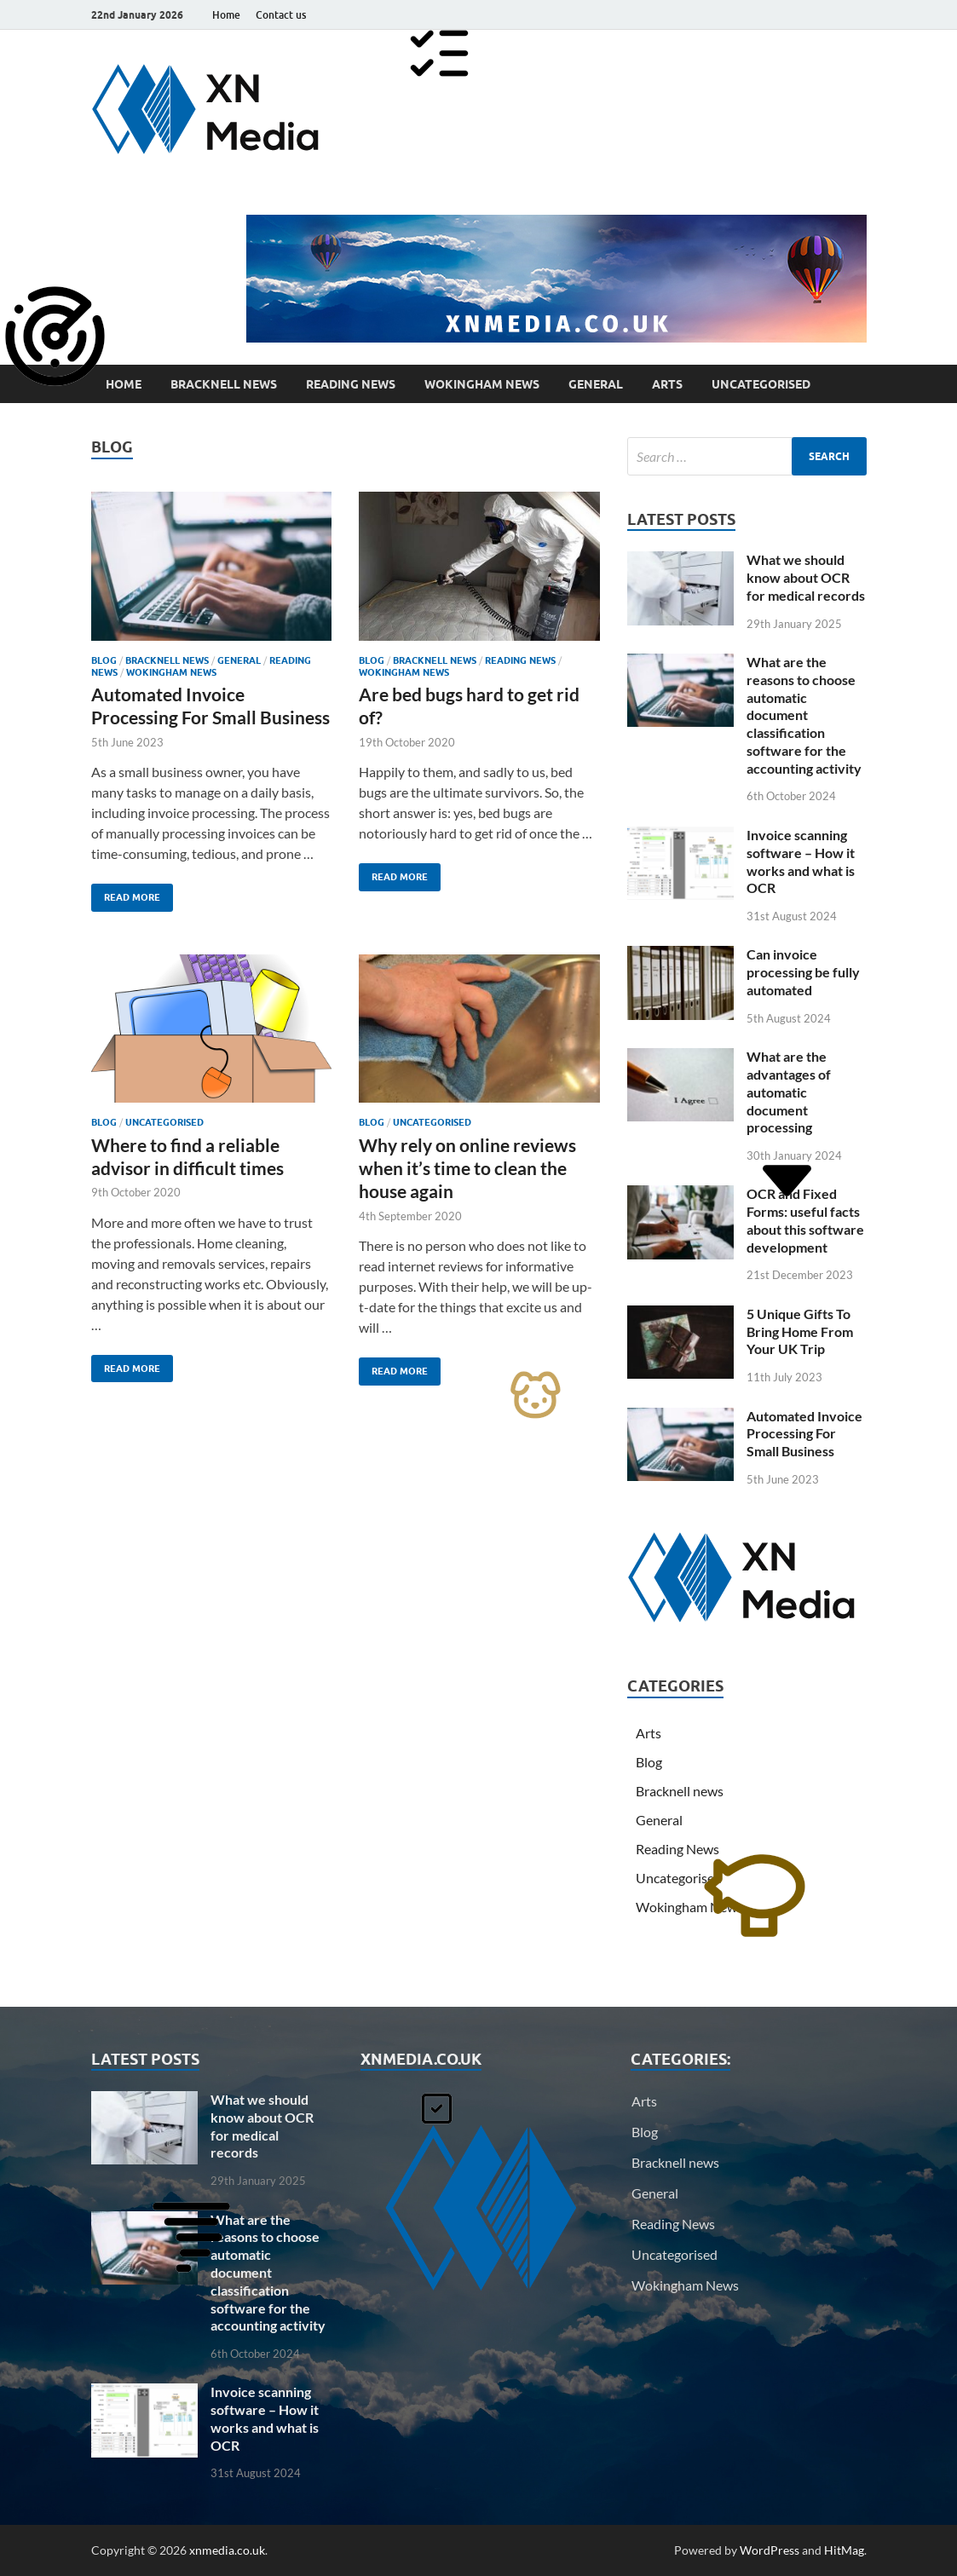 Image resolution: width=957 pixels, height=2576 pixels. What do you see at coordinates (787, 1180) in the screenshot?
I see `expand a dropdown menu` at bounding box center [787, 1180].